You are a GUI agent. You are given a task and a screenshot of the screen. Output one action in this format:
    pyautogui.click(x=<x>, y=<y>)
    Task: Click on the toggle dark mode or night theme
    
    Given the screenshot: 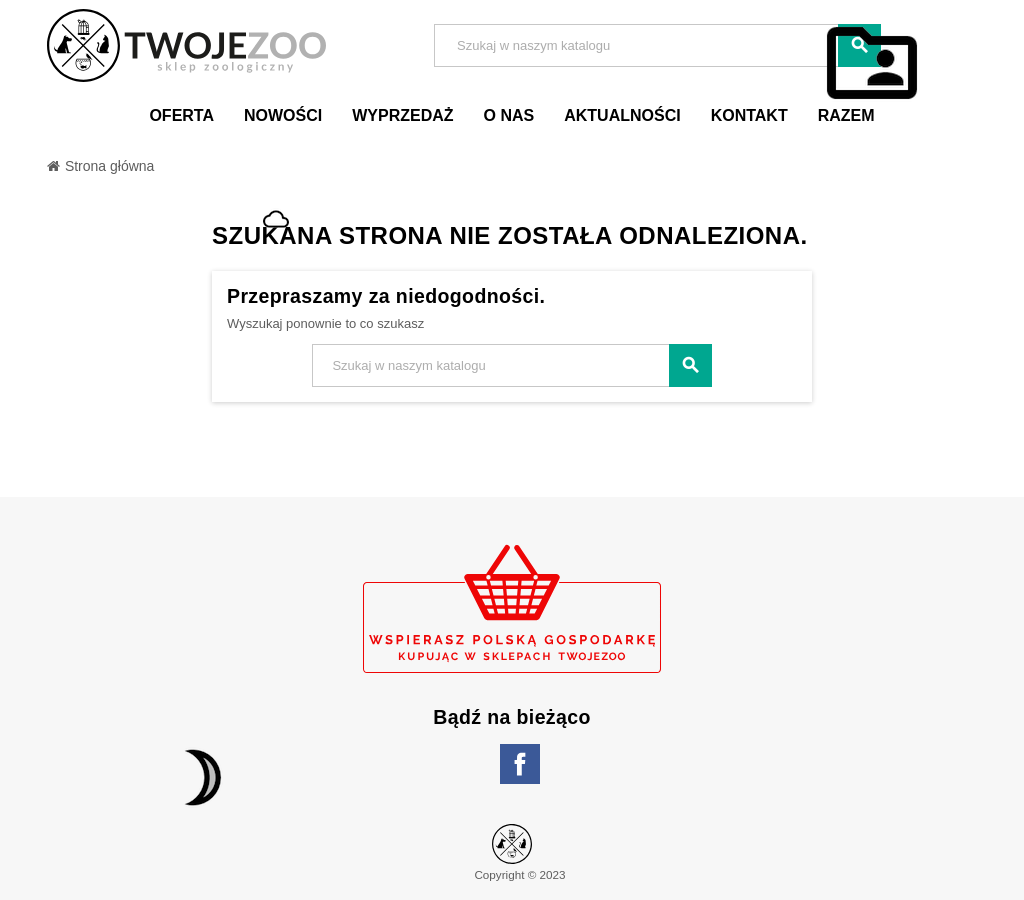 What is the action you would take?
    pyautogui.click(x=201, y=777)
    